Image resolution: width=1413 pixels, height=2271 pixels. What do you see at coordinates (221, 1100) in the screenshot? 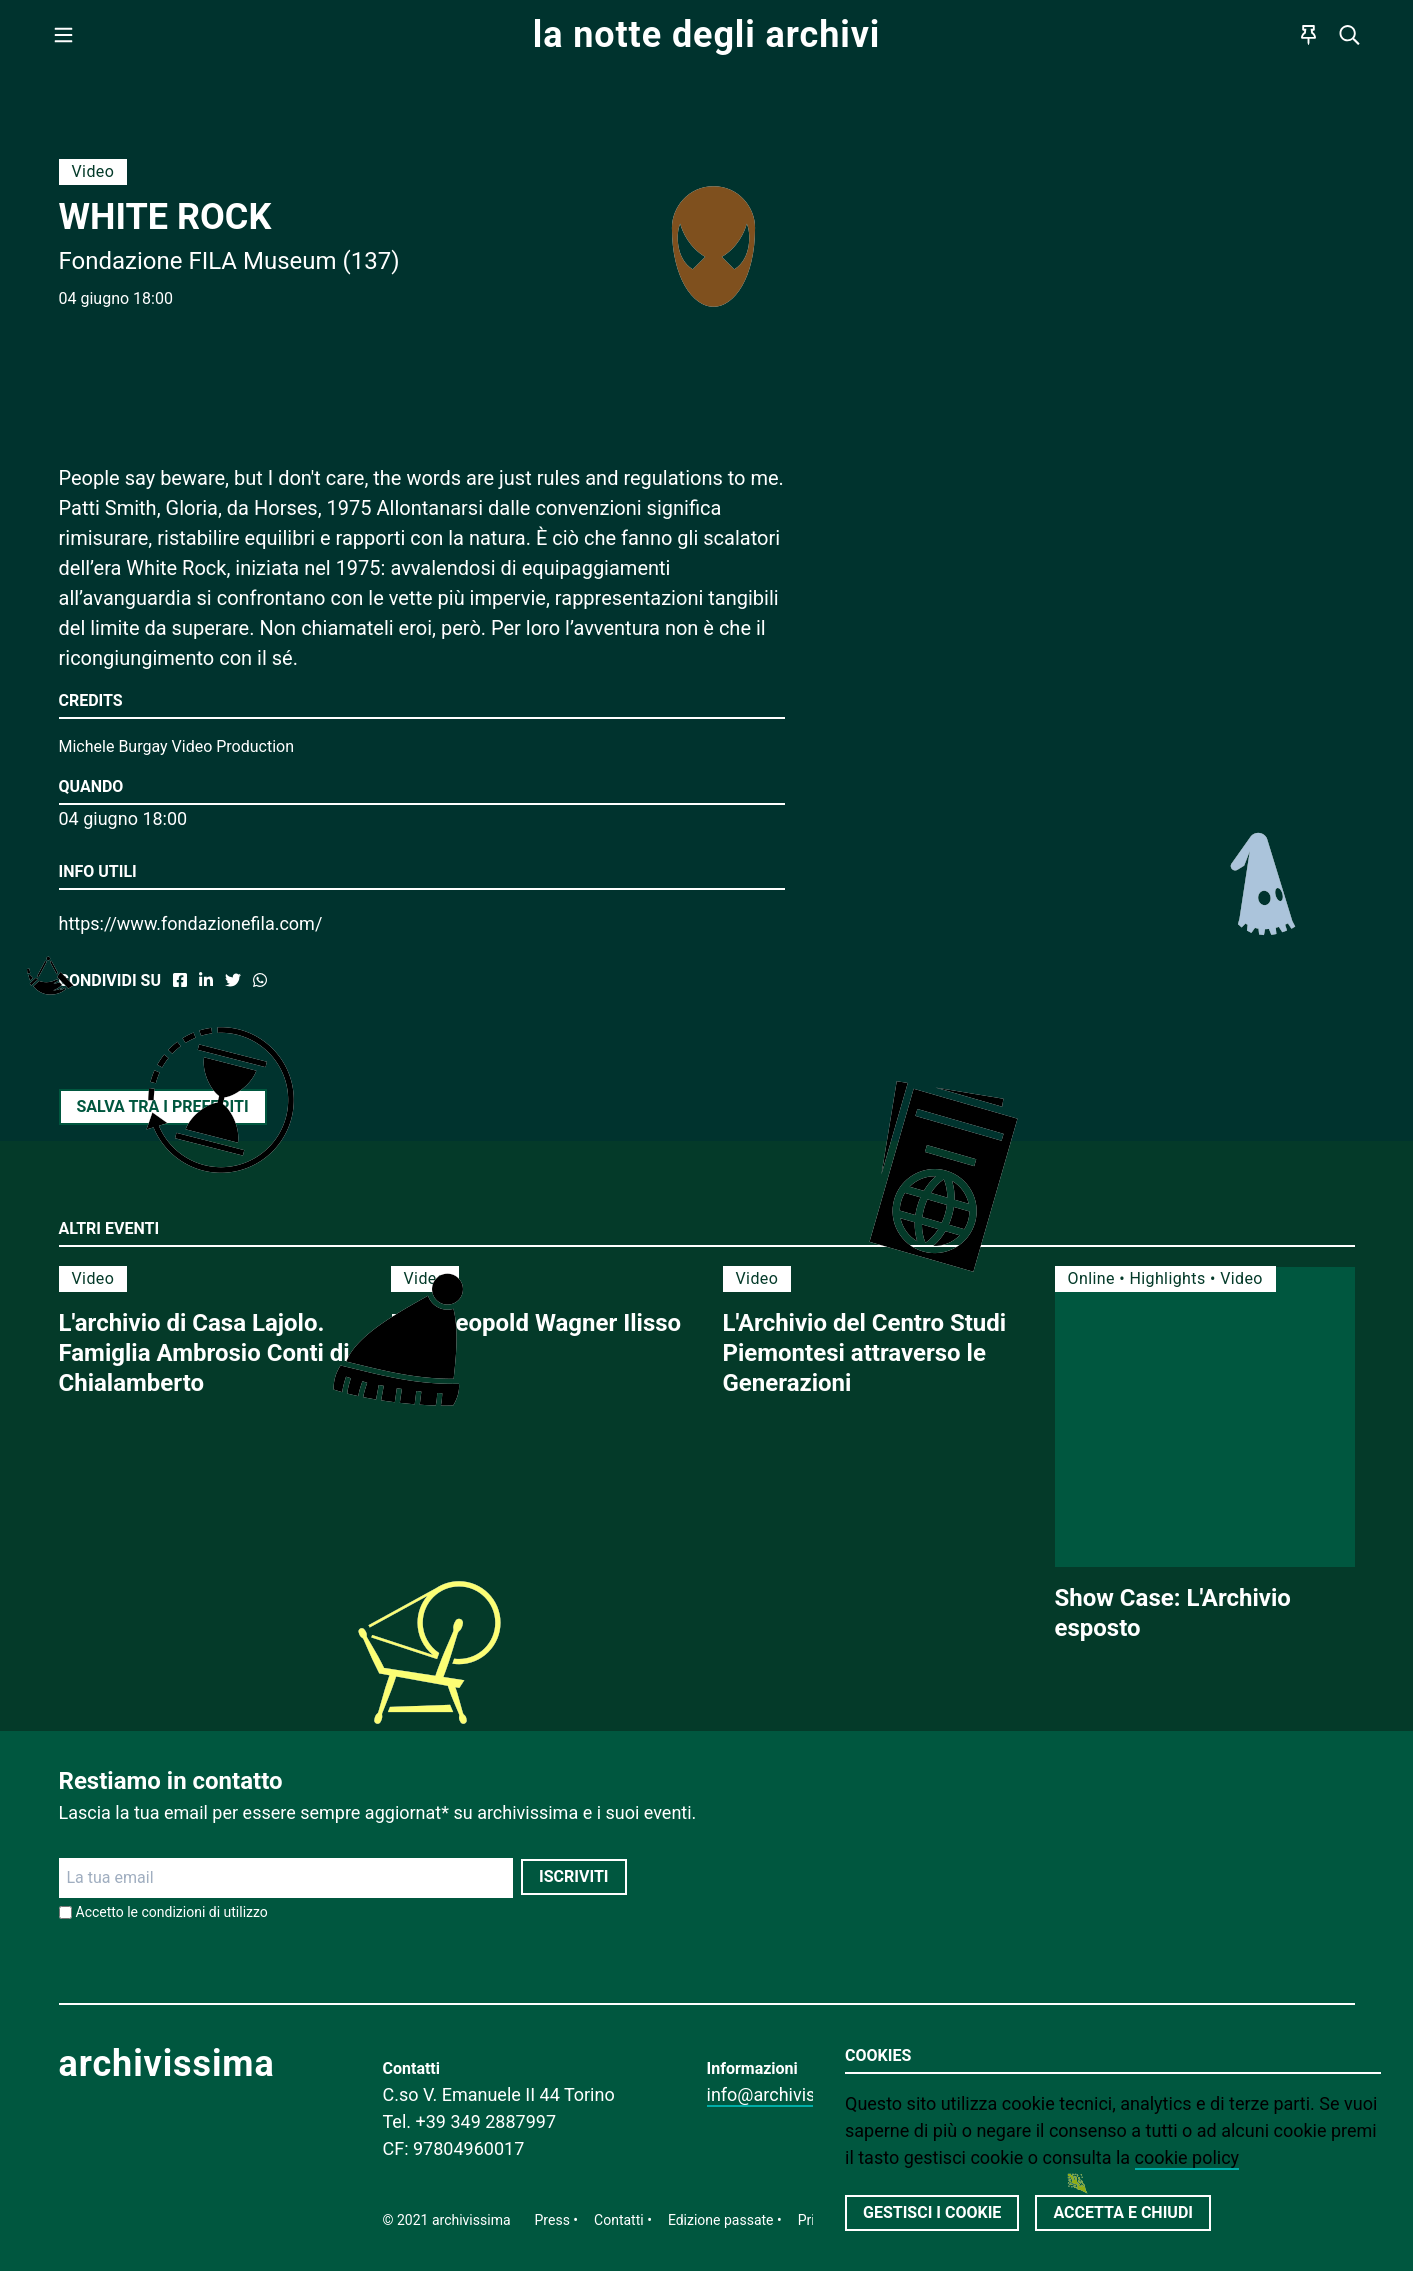
I see `indicates time remaining or elapsed duration` at bounding box center [221, 1100].